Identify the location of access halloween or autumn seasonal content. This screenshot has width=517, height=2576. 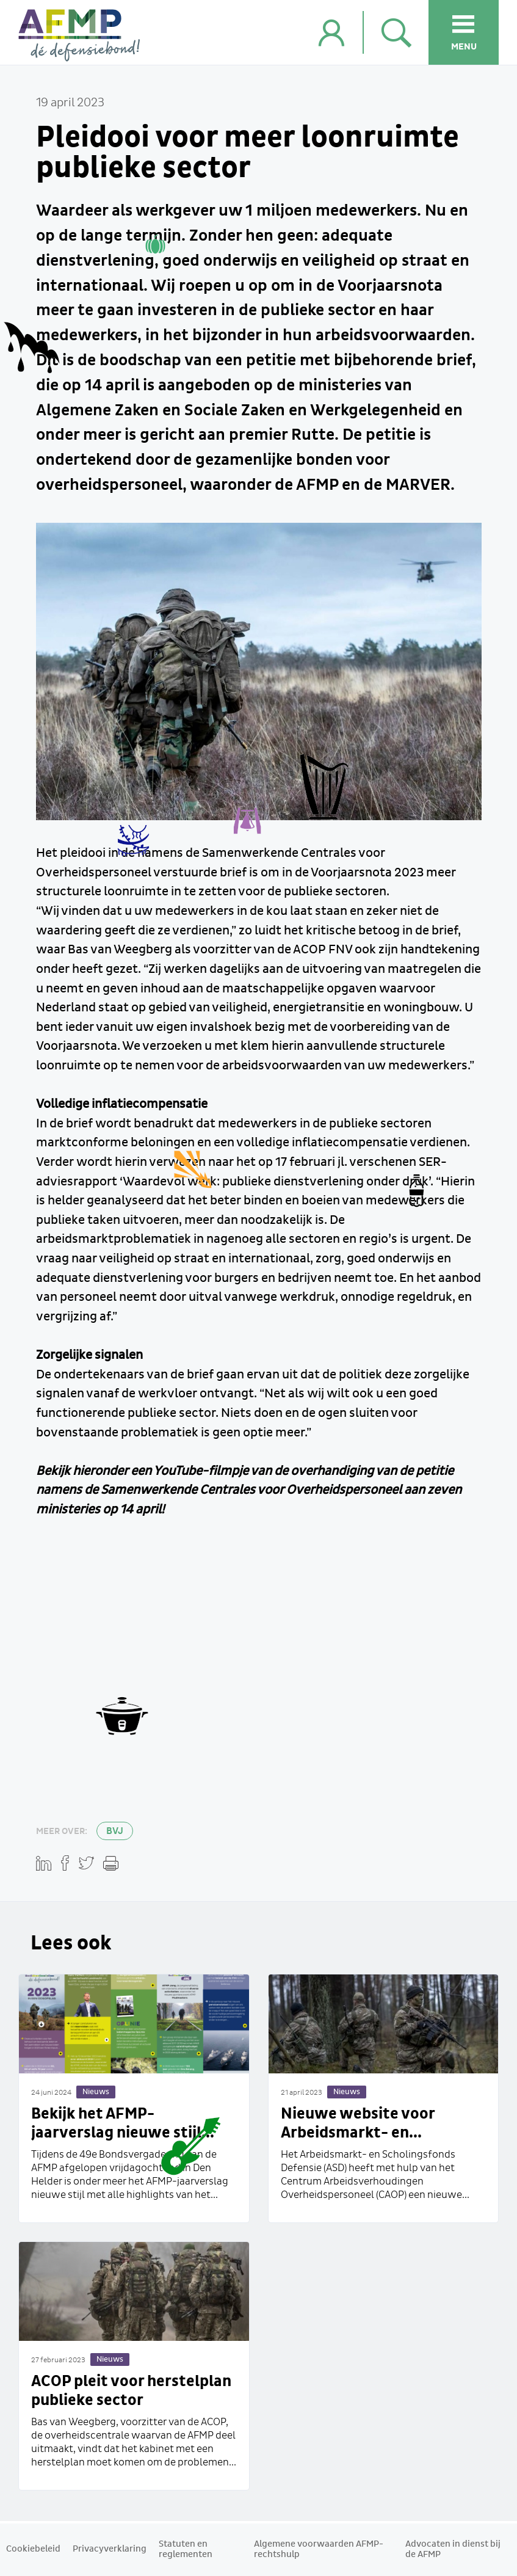
(155, 244).